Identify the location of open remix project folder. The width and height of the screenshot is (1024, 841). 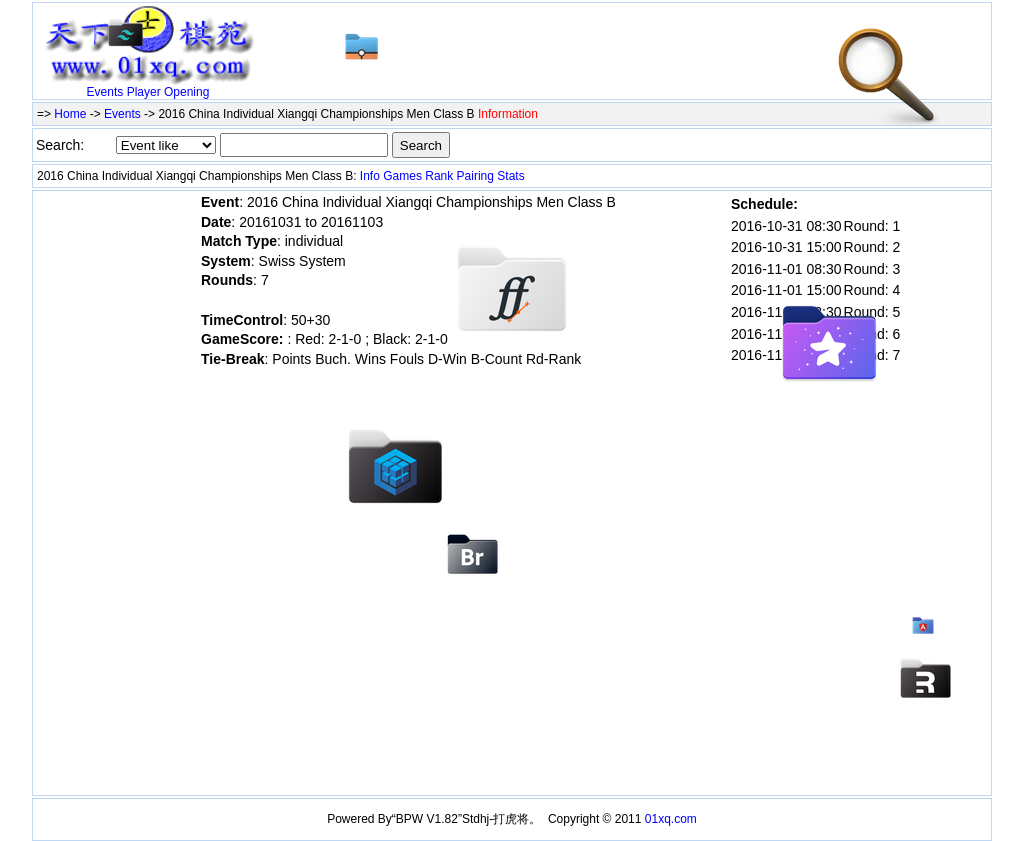
(925, 679).